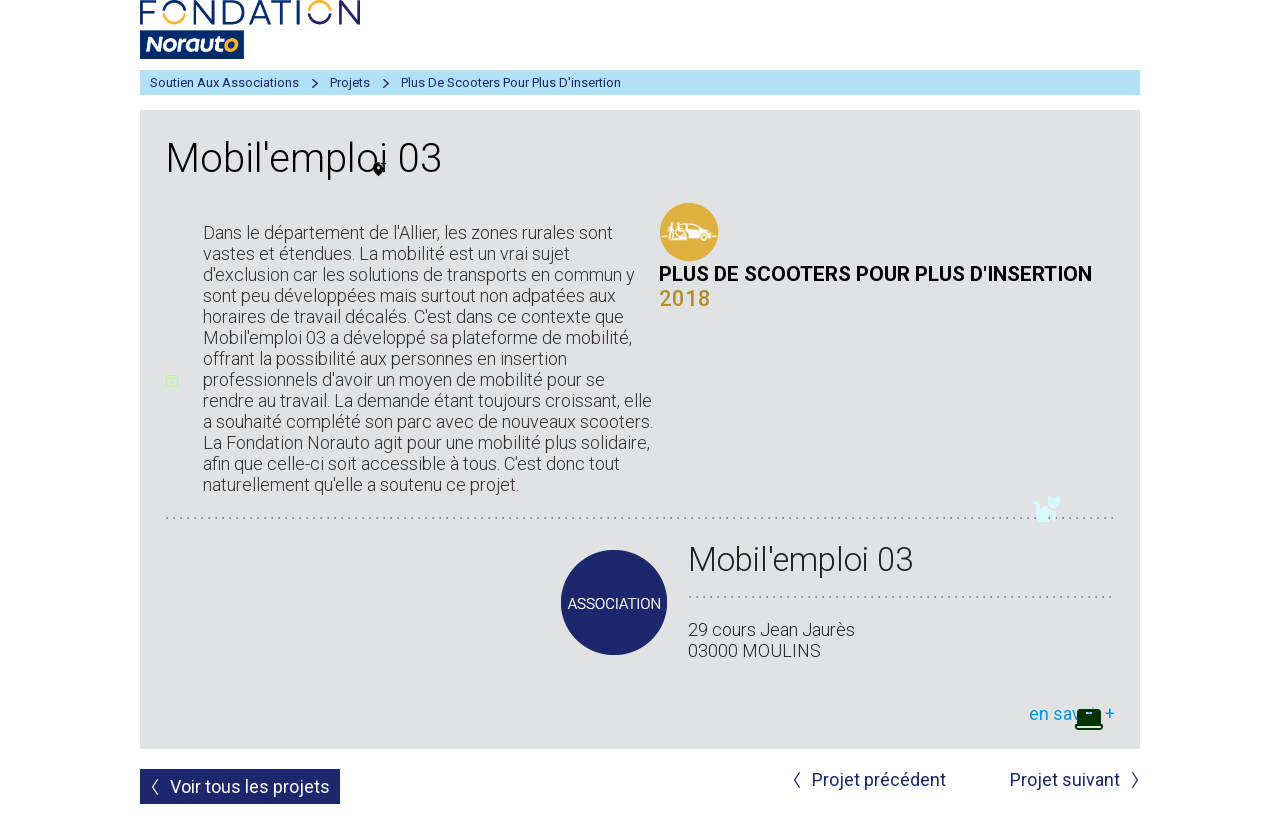 This screenshot has height=824, width=1280. What do you see at coordinates (1046, 509) in the screenshot?
I see `view pet-related content or services` at bounding box center [1046, 509].